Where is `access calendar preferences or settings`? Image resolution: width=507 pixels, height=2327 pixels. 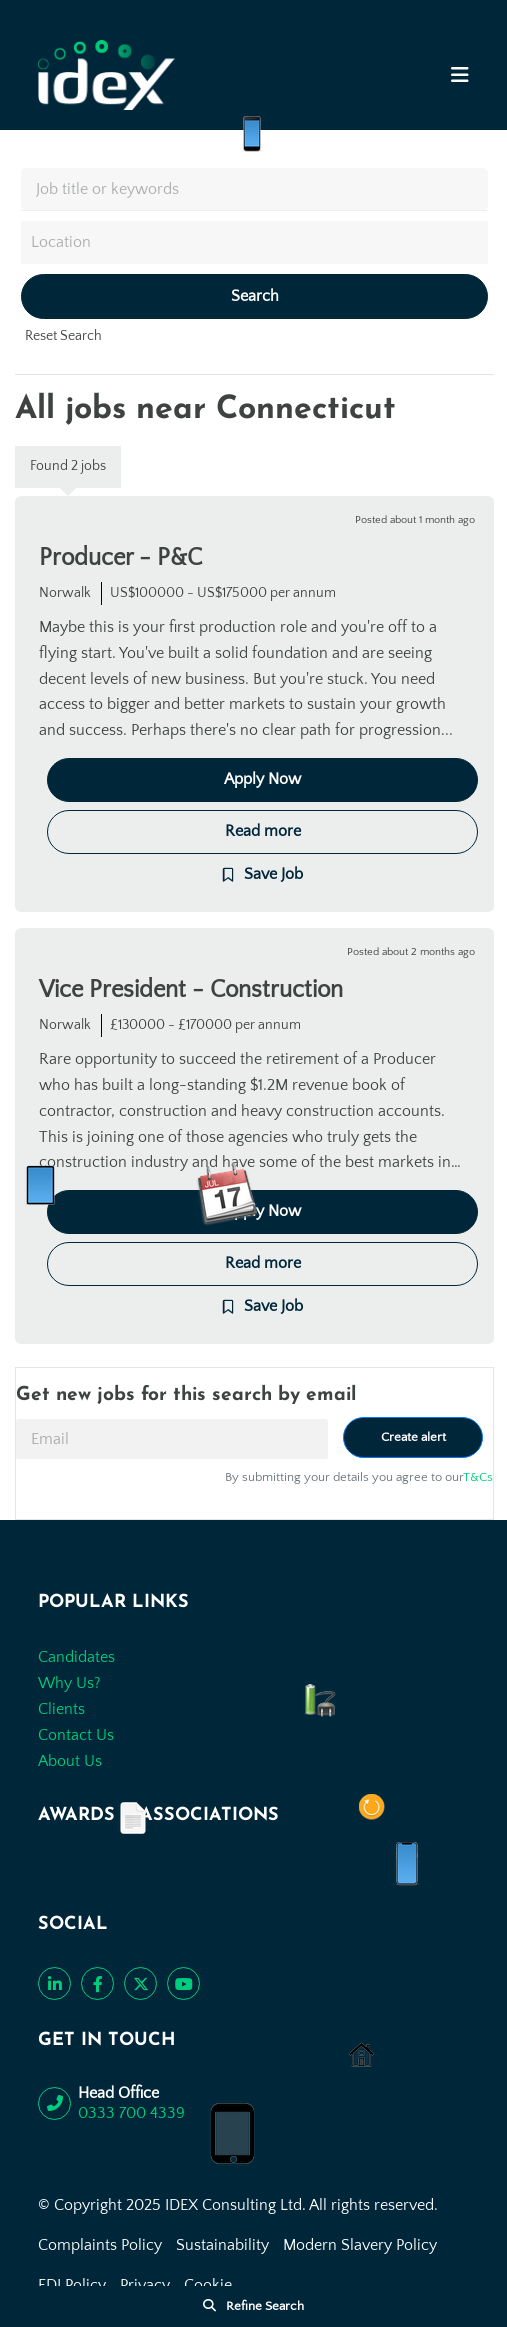
access calendar preferences or settings is located at coordinates (227, 1194).